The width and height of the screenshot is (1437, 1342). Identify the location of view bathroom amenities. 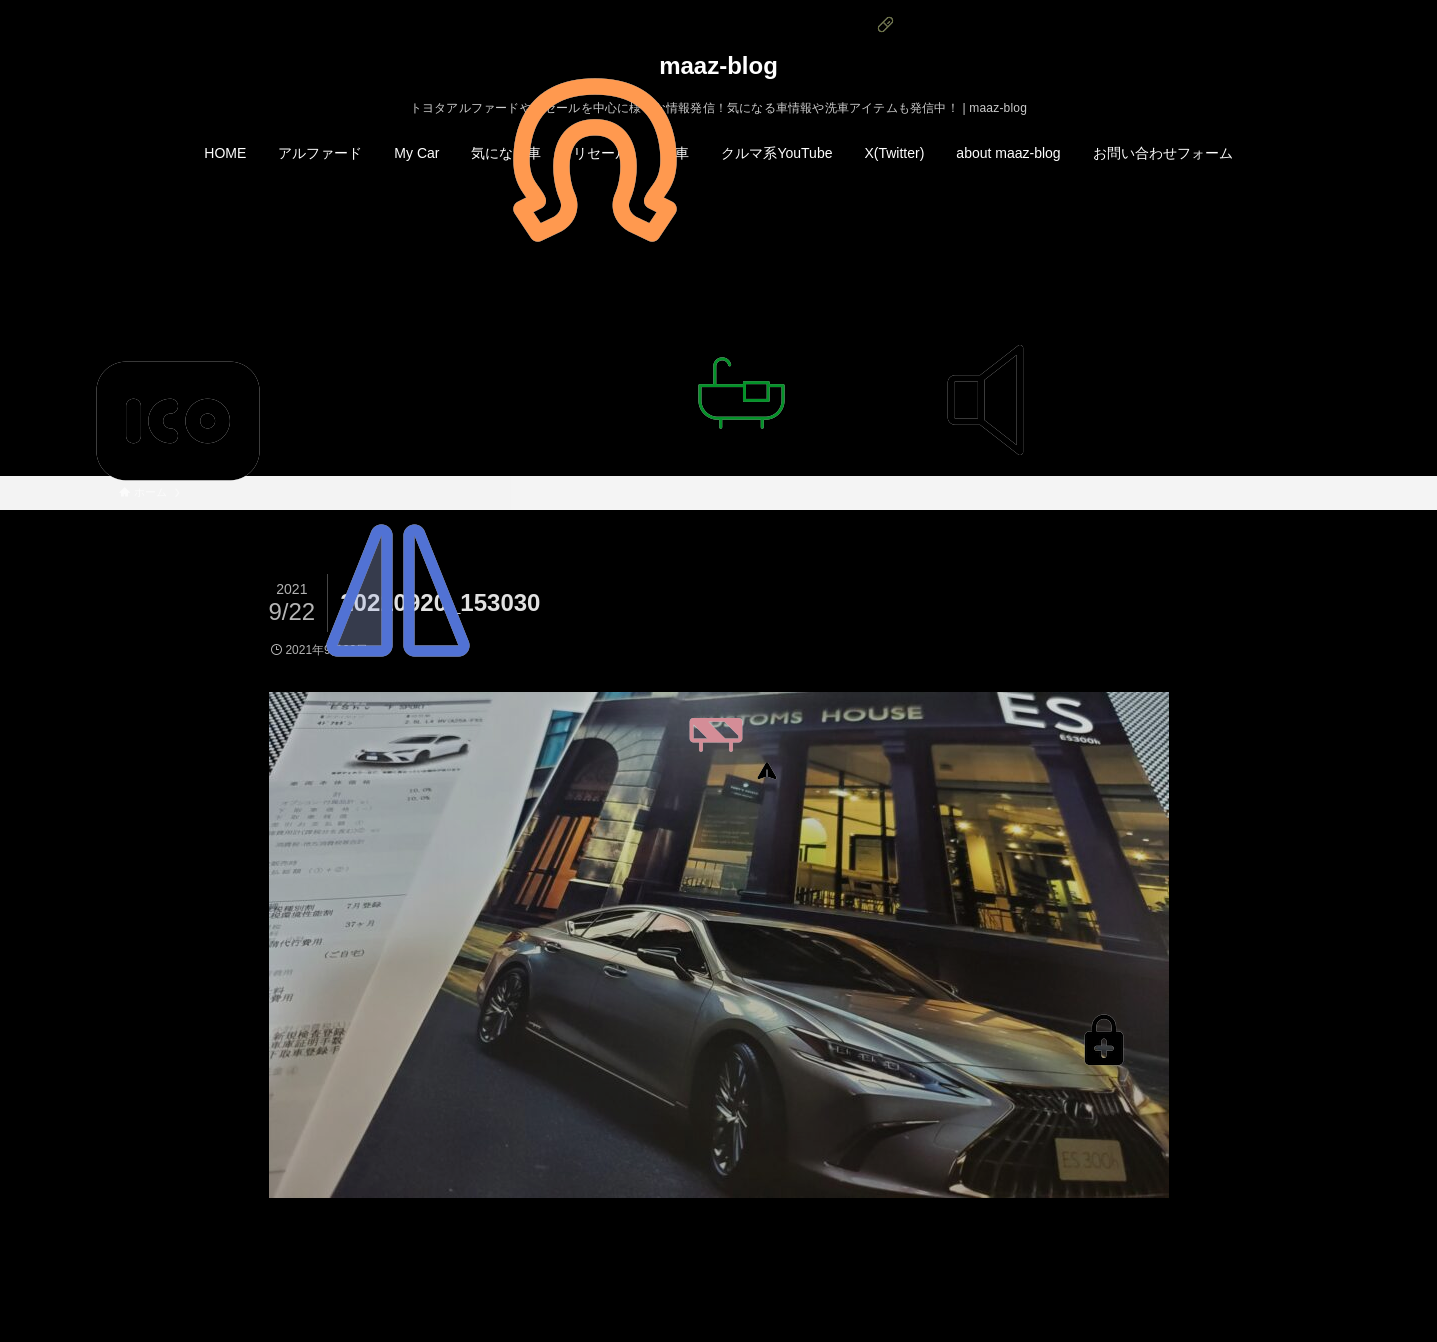
(741, 394).